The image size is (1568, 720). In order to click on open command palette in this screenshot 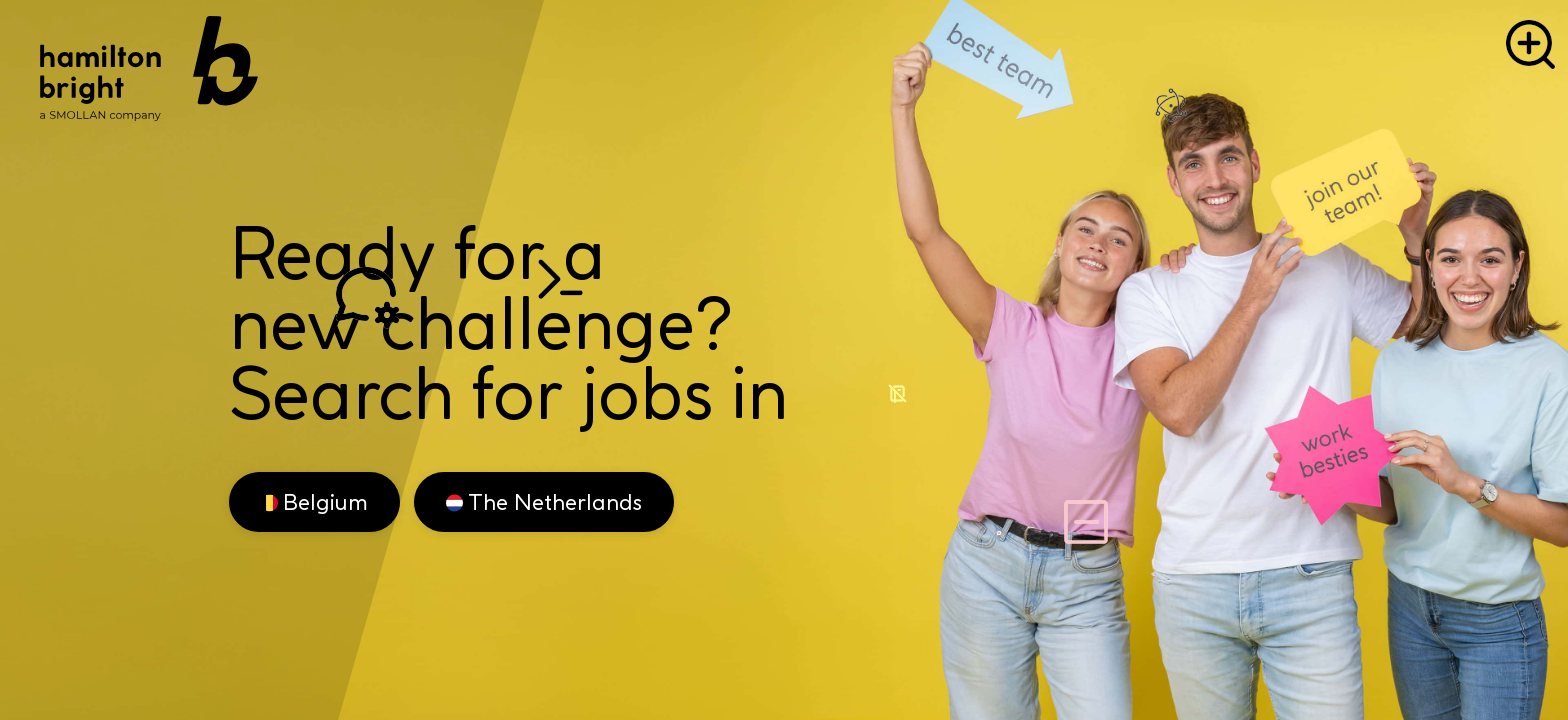, I will do `click(560, 279)`.